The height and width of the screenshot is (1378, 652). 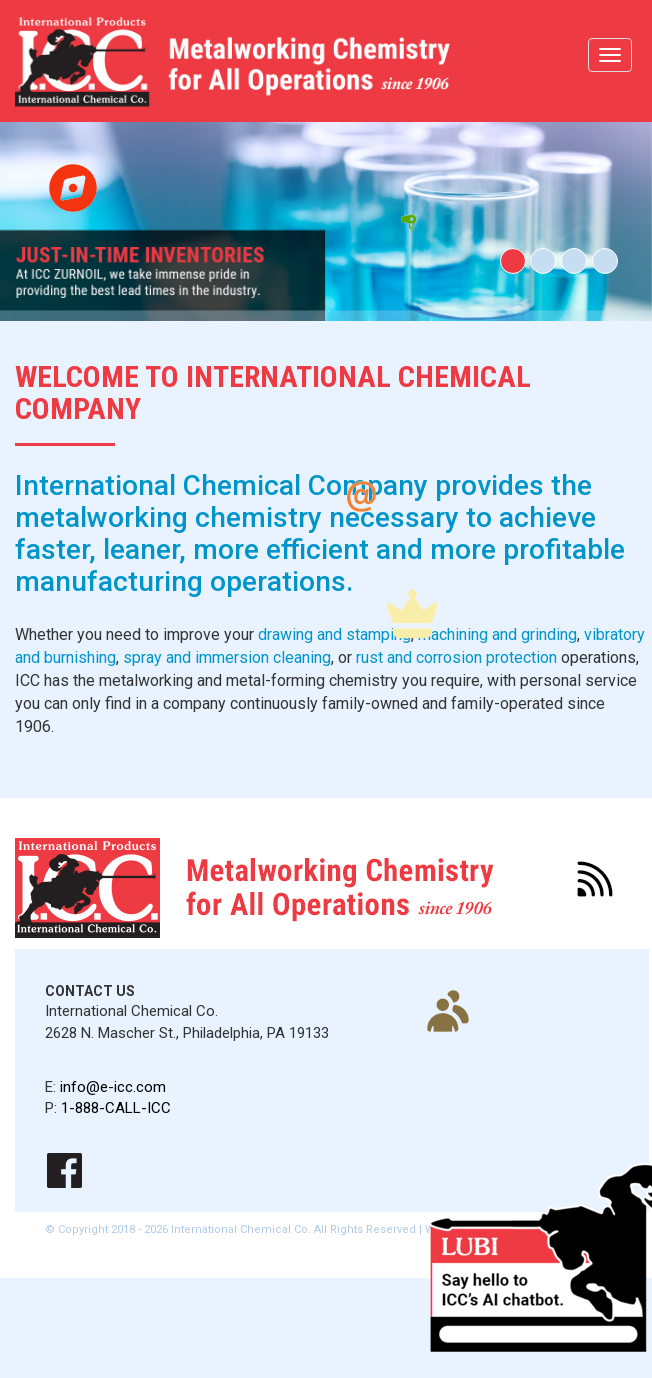 I want to click on access hair styling or beauty tools, so click(x=409, y=222).